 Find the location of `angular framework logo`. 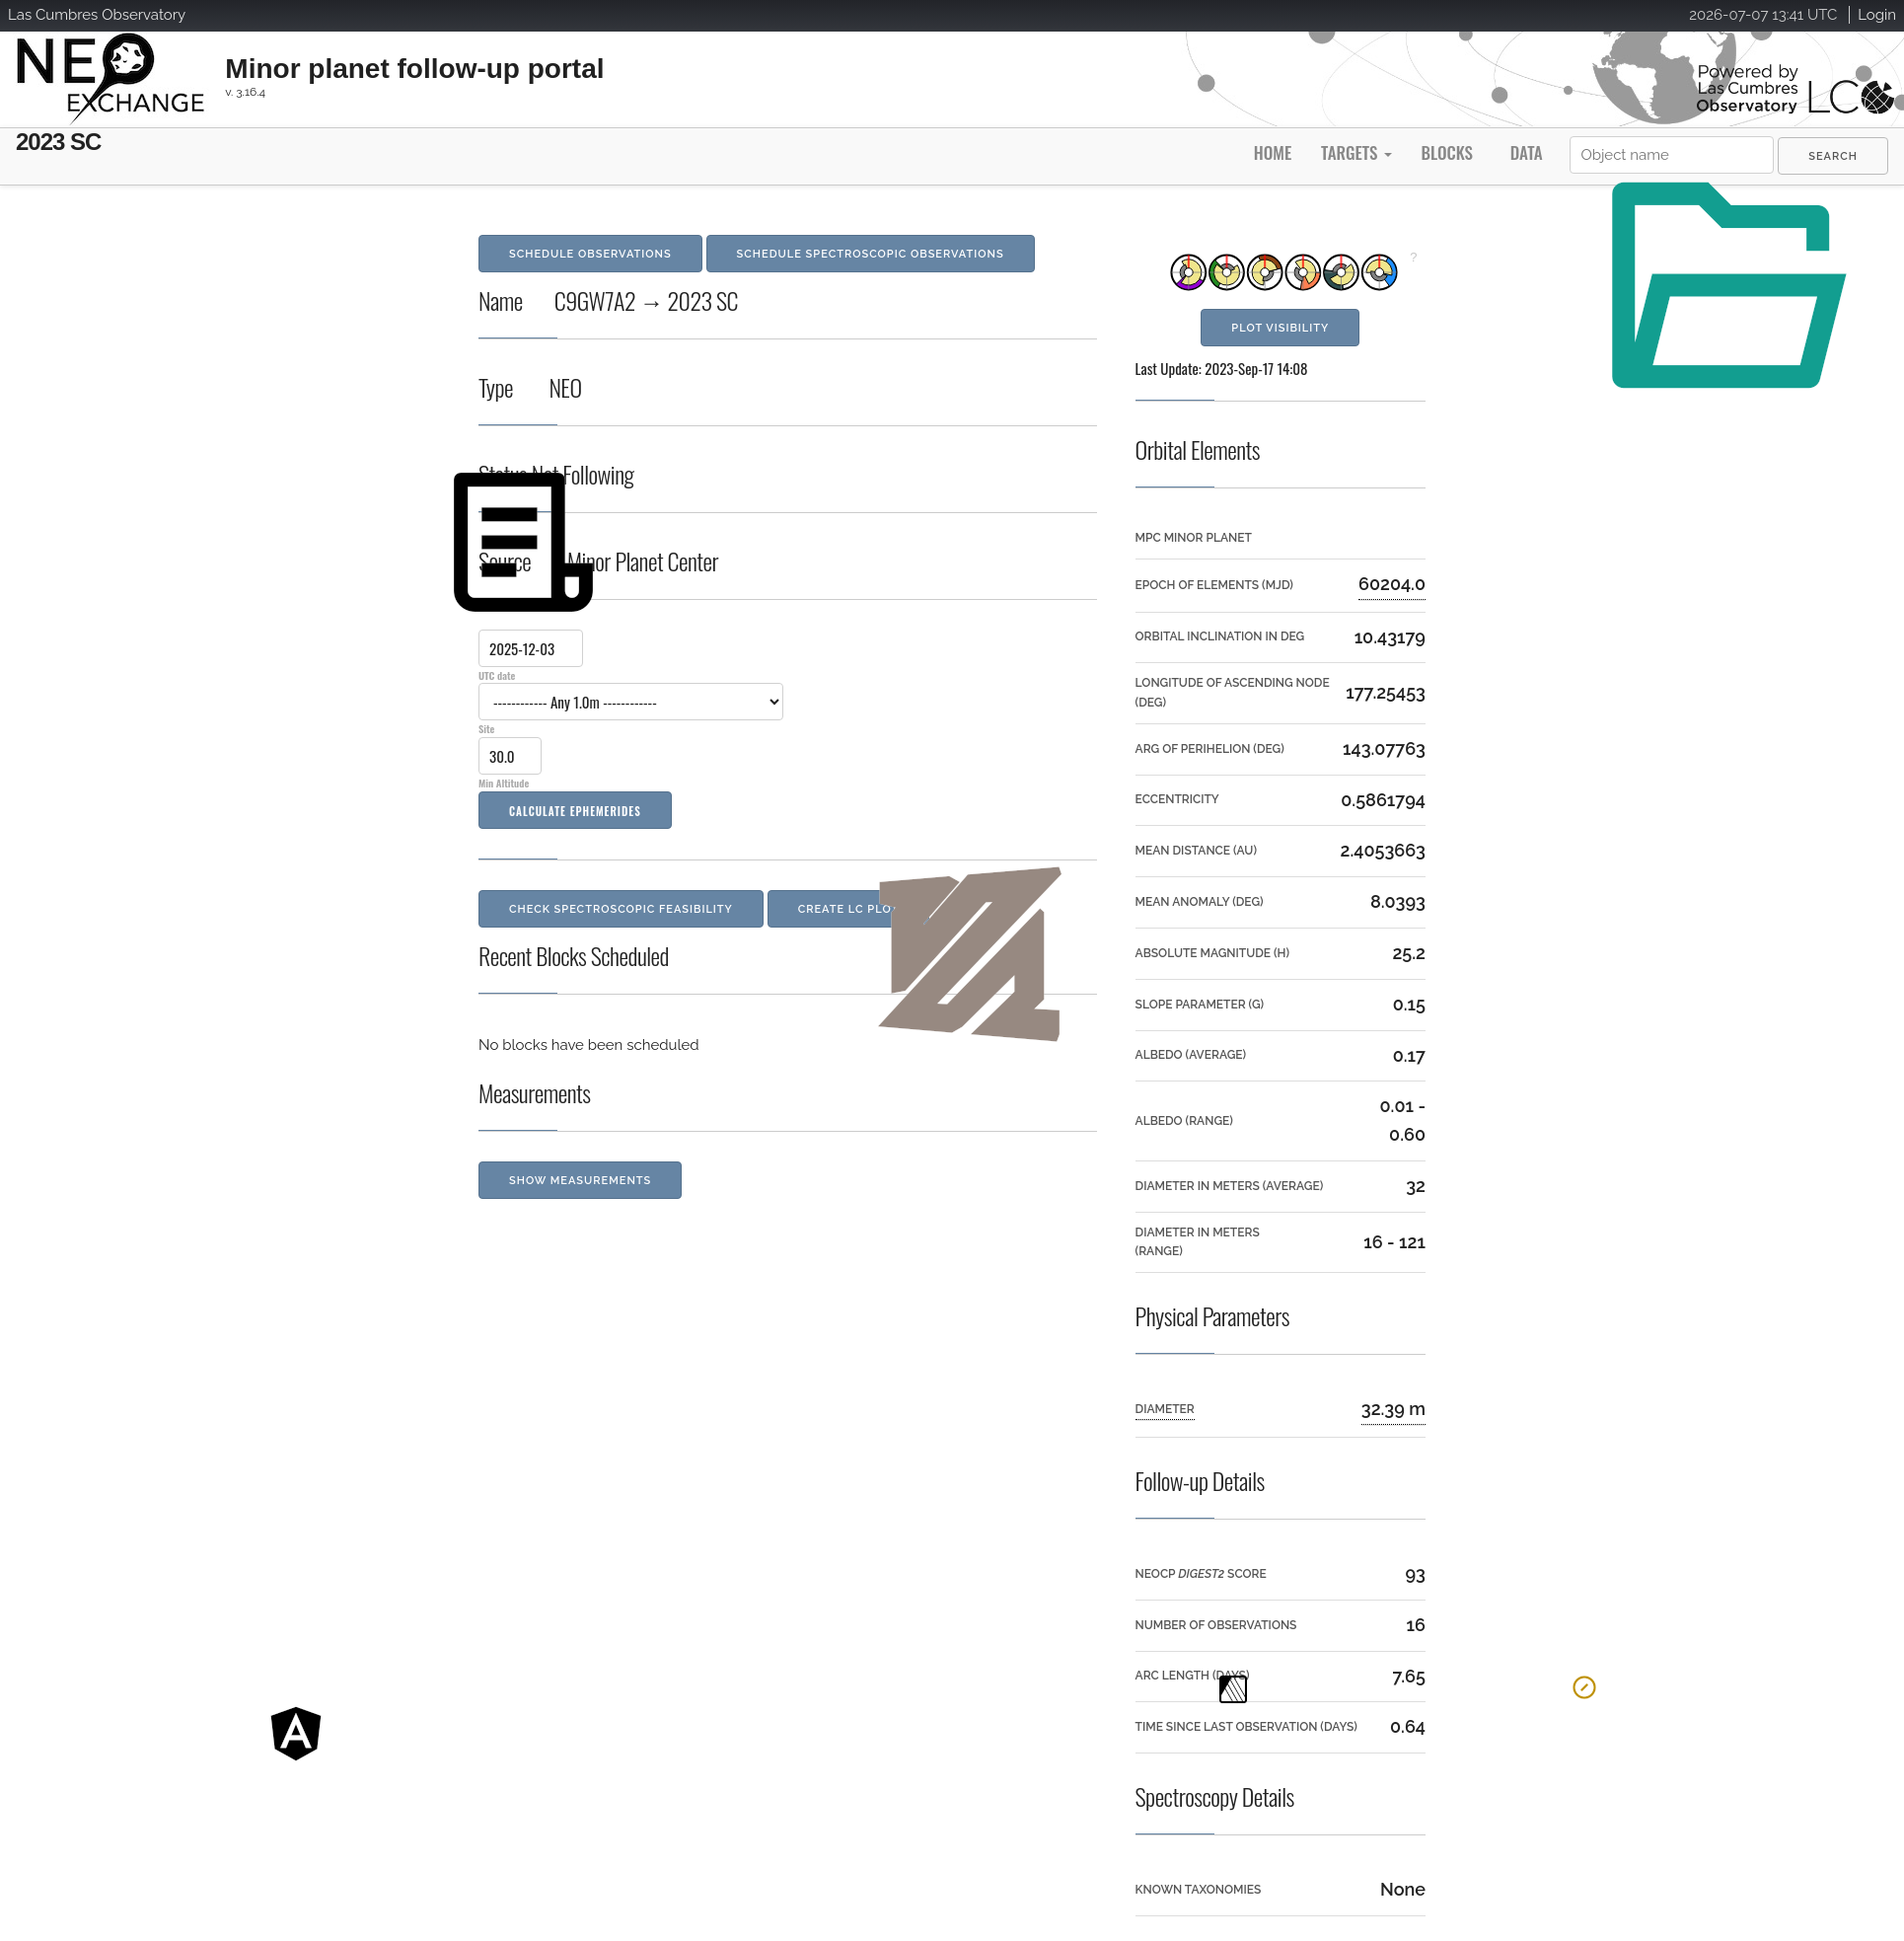

angular framework logo is located at coordinates (296, 1734).